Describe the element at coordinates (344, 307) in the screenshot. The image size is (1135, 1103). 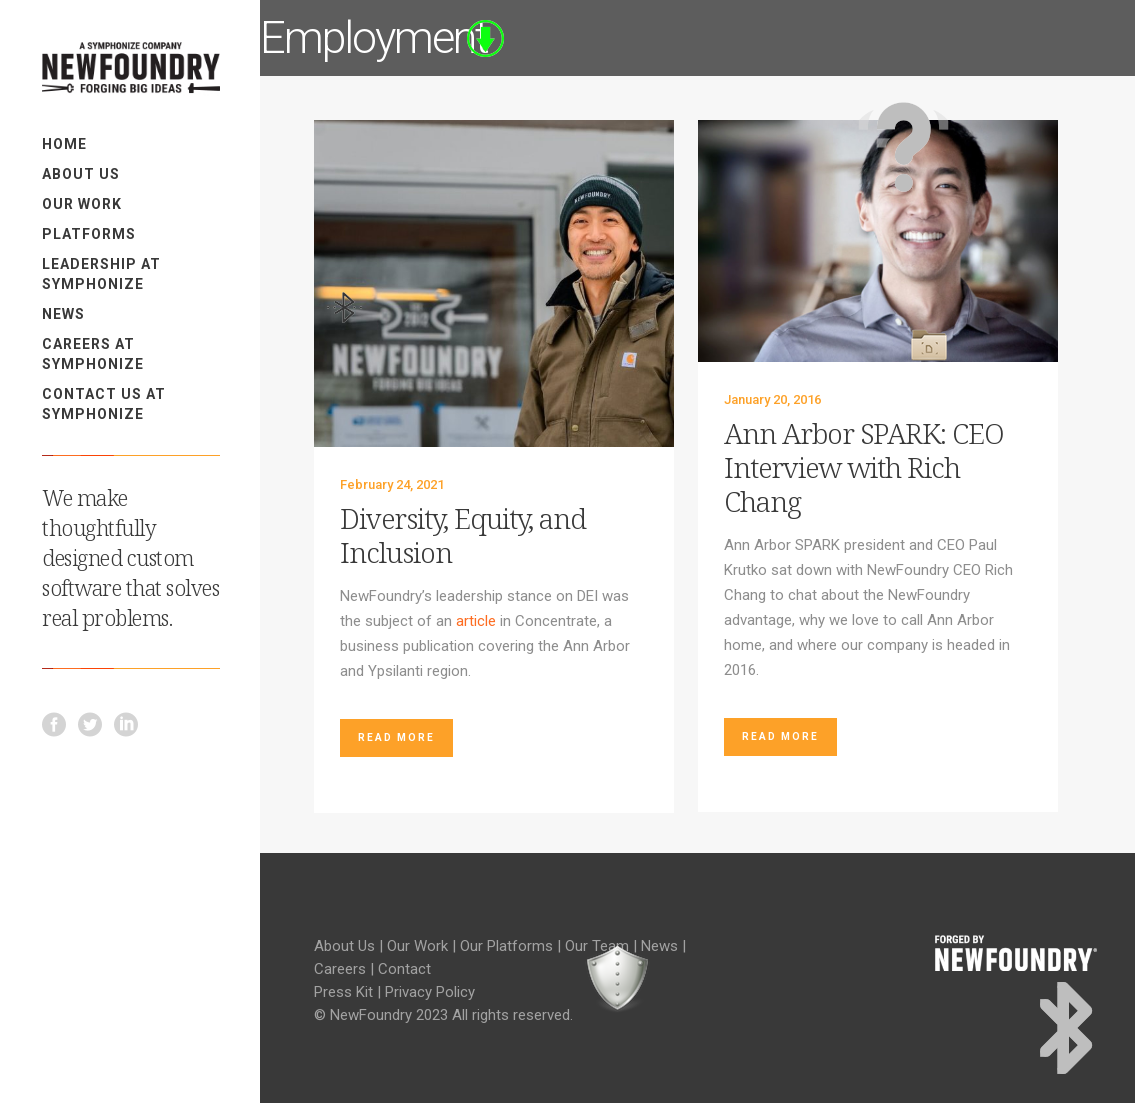
I see `bluetooth is enabled and active` at that location.